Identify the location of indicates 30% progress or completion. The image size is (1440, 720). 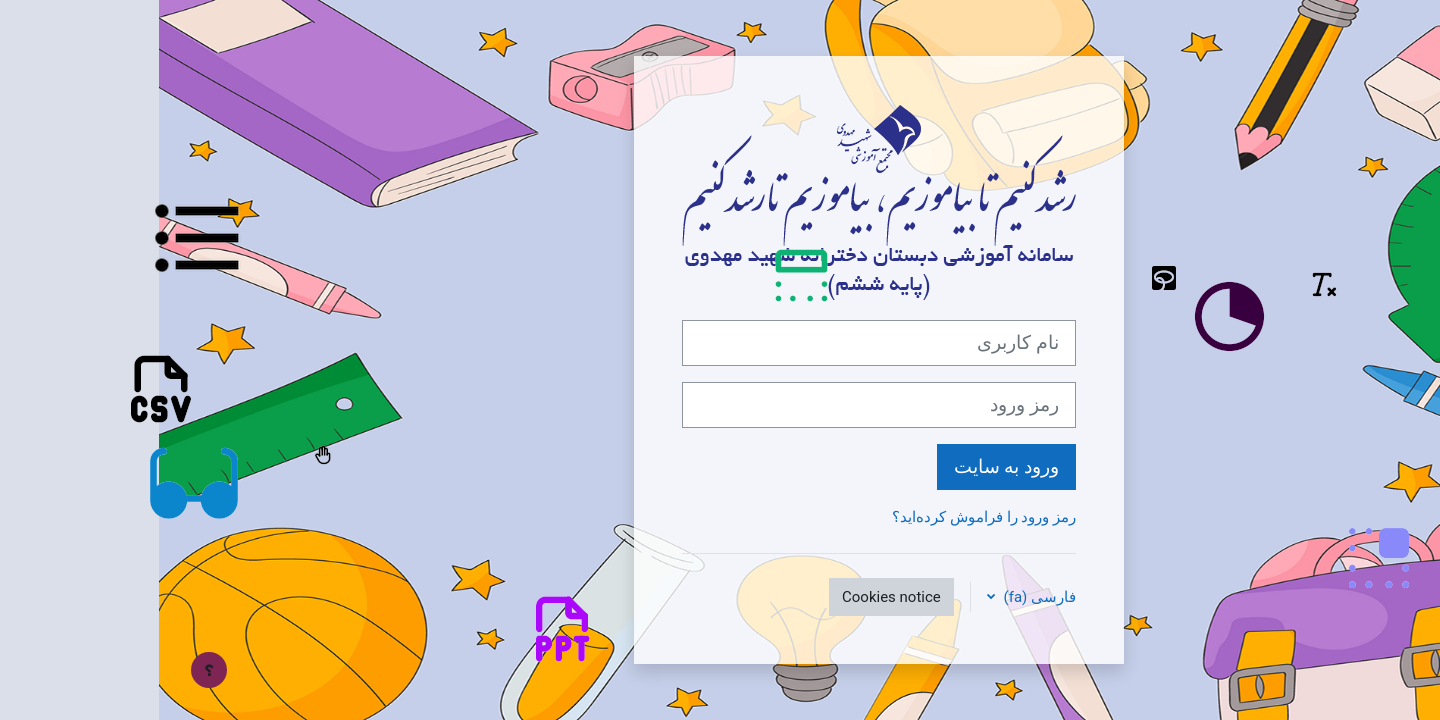
(1229, 316).